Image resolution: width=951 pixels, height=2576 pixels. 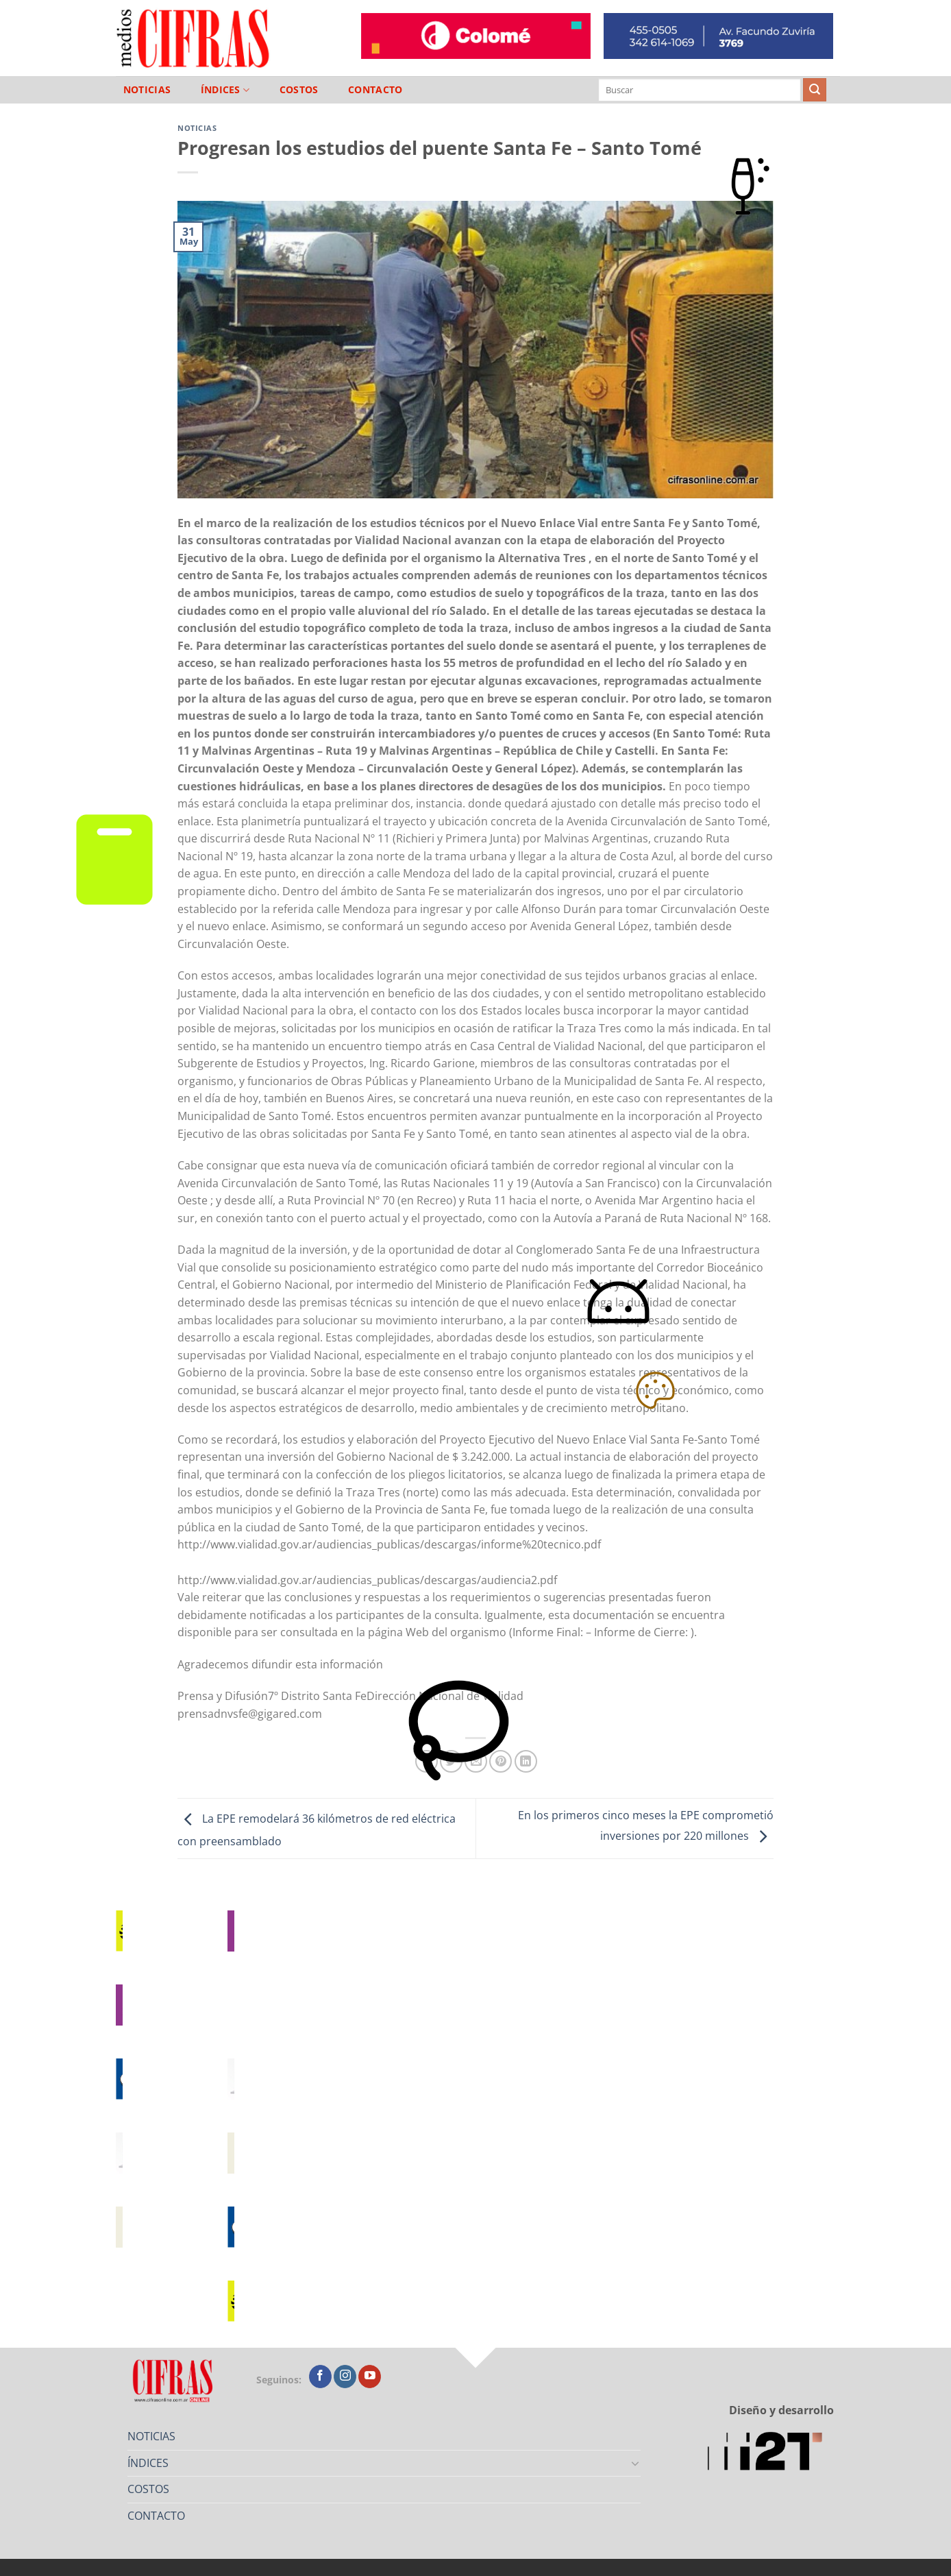 I want to click on access color or theme settings, so click(x=655, y=1391).